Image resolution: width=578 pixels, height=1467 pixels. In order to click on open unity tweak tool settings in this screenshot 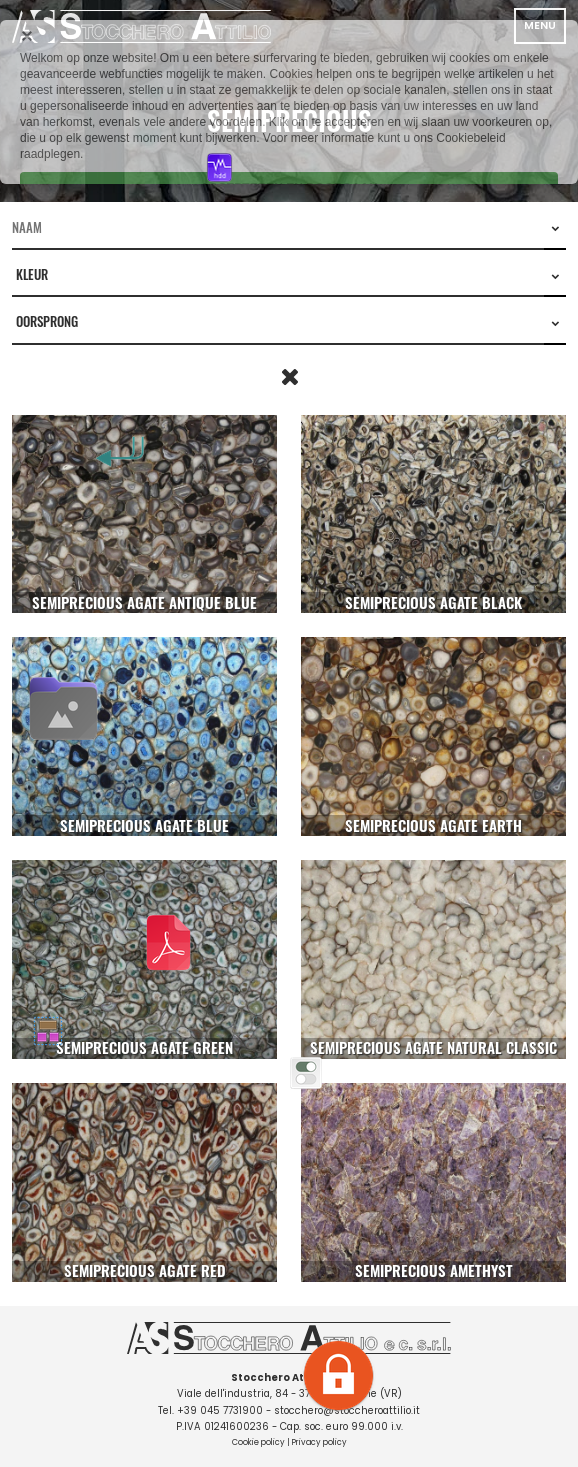, I will do `click(306, 1073)`.